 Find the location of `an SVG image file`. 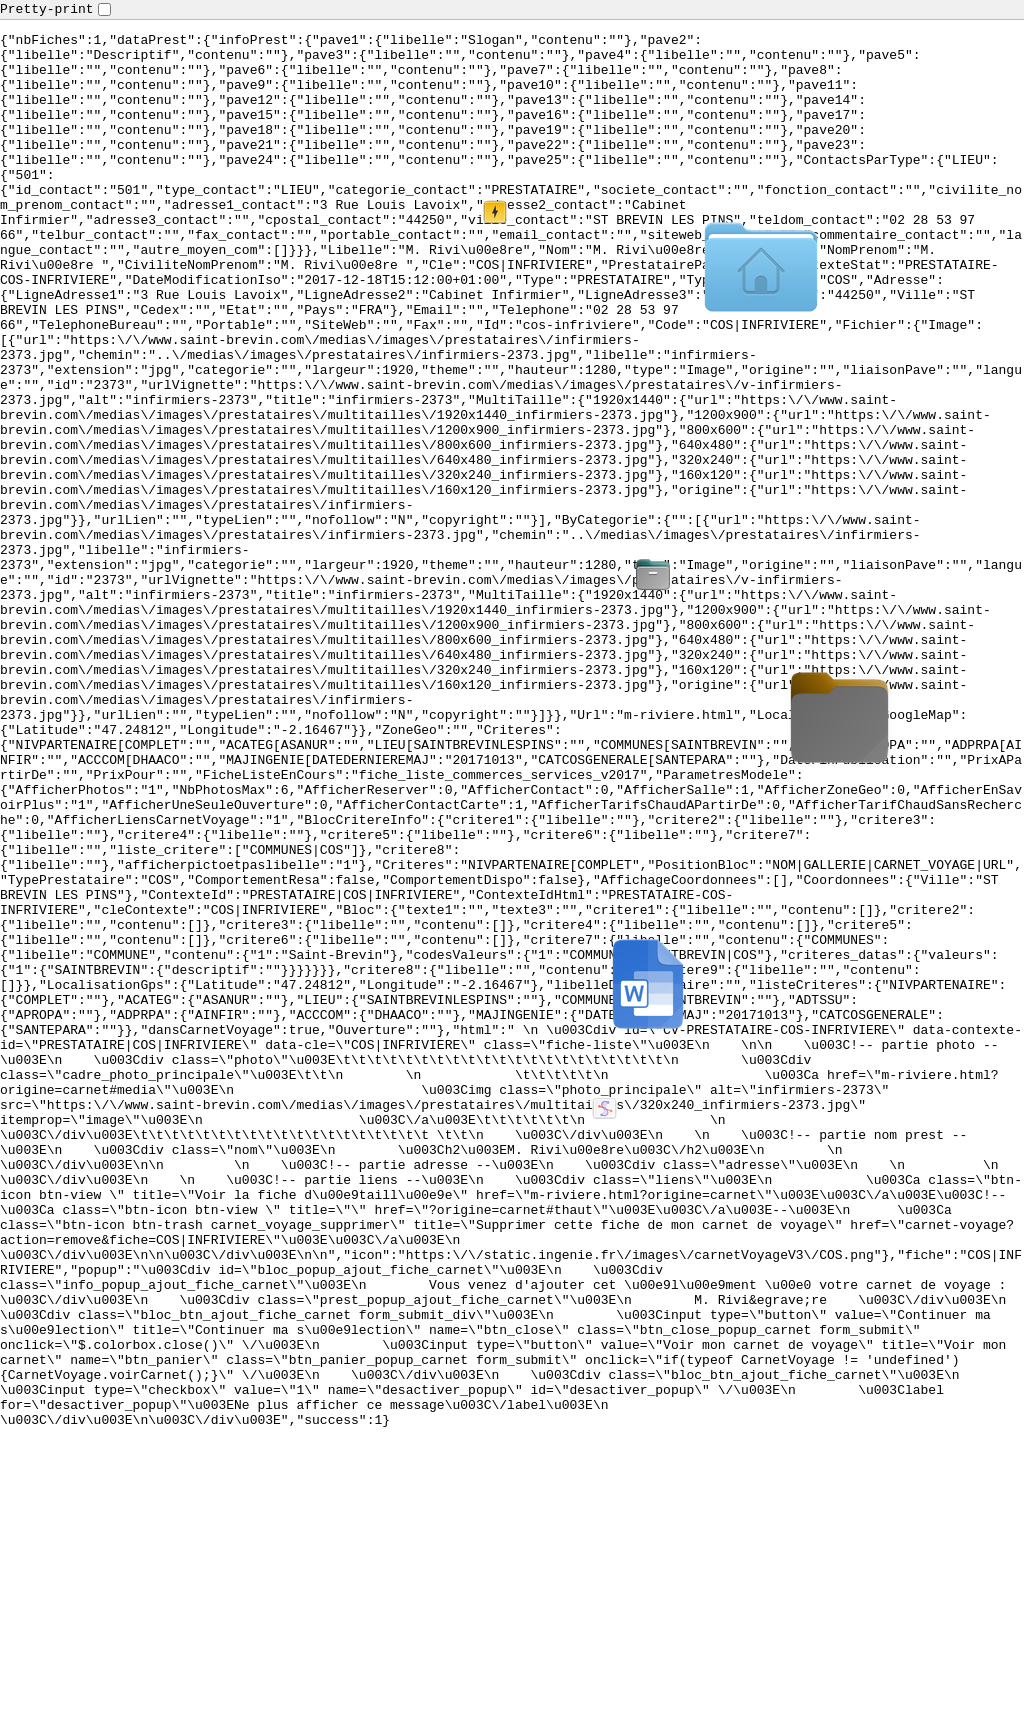

an SVG image file is located at coordinates (604, 1107).